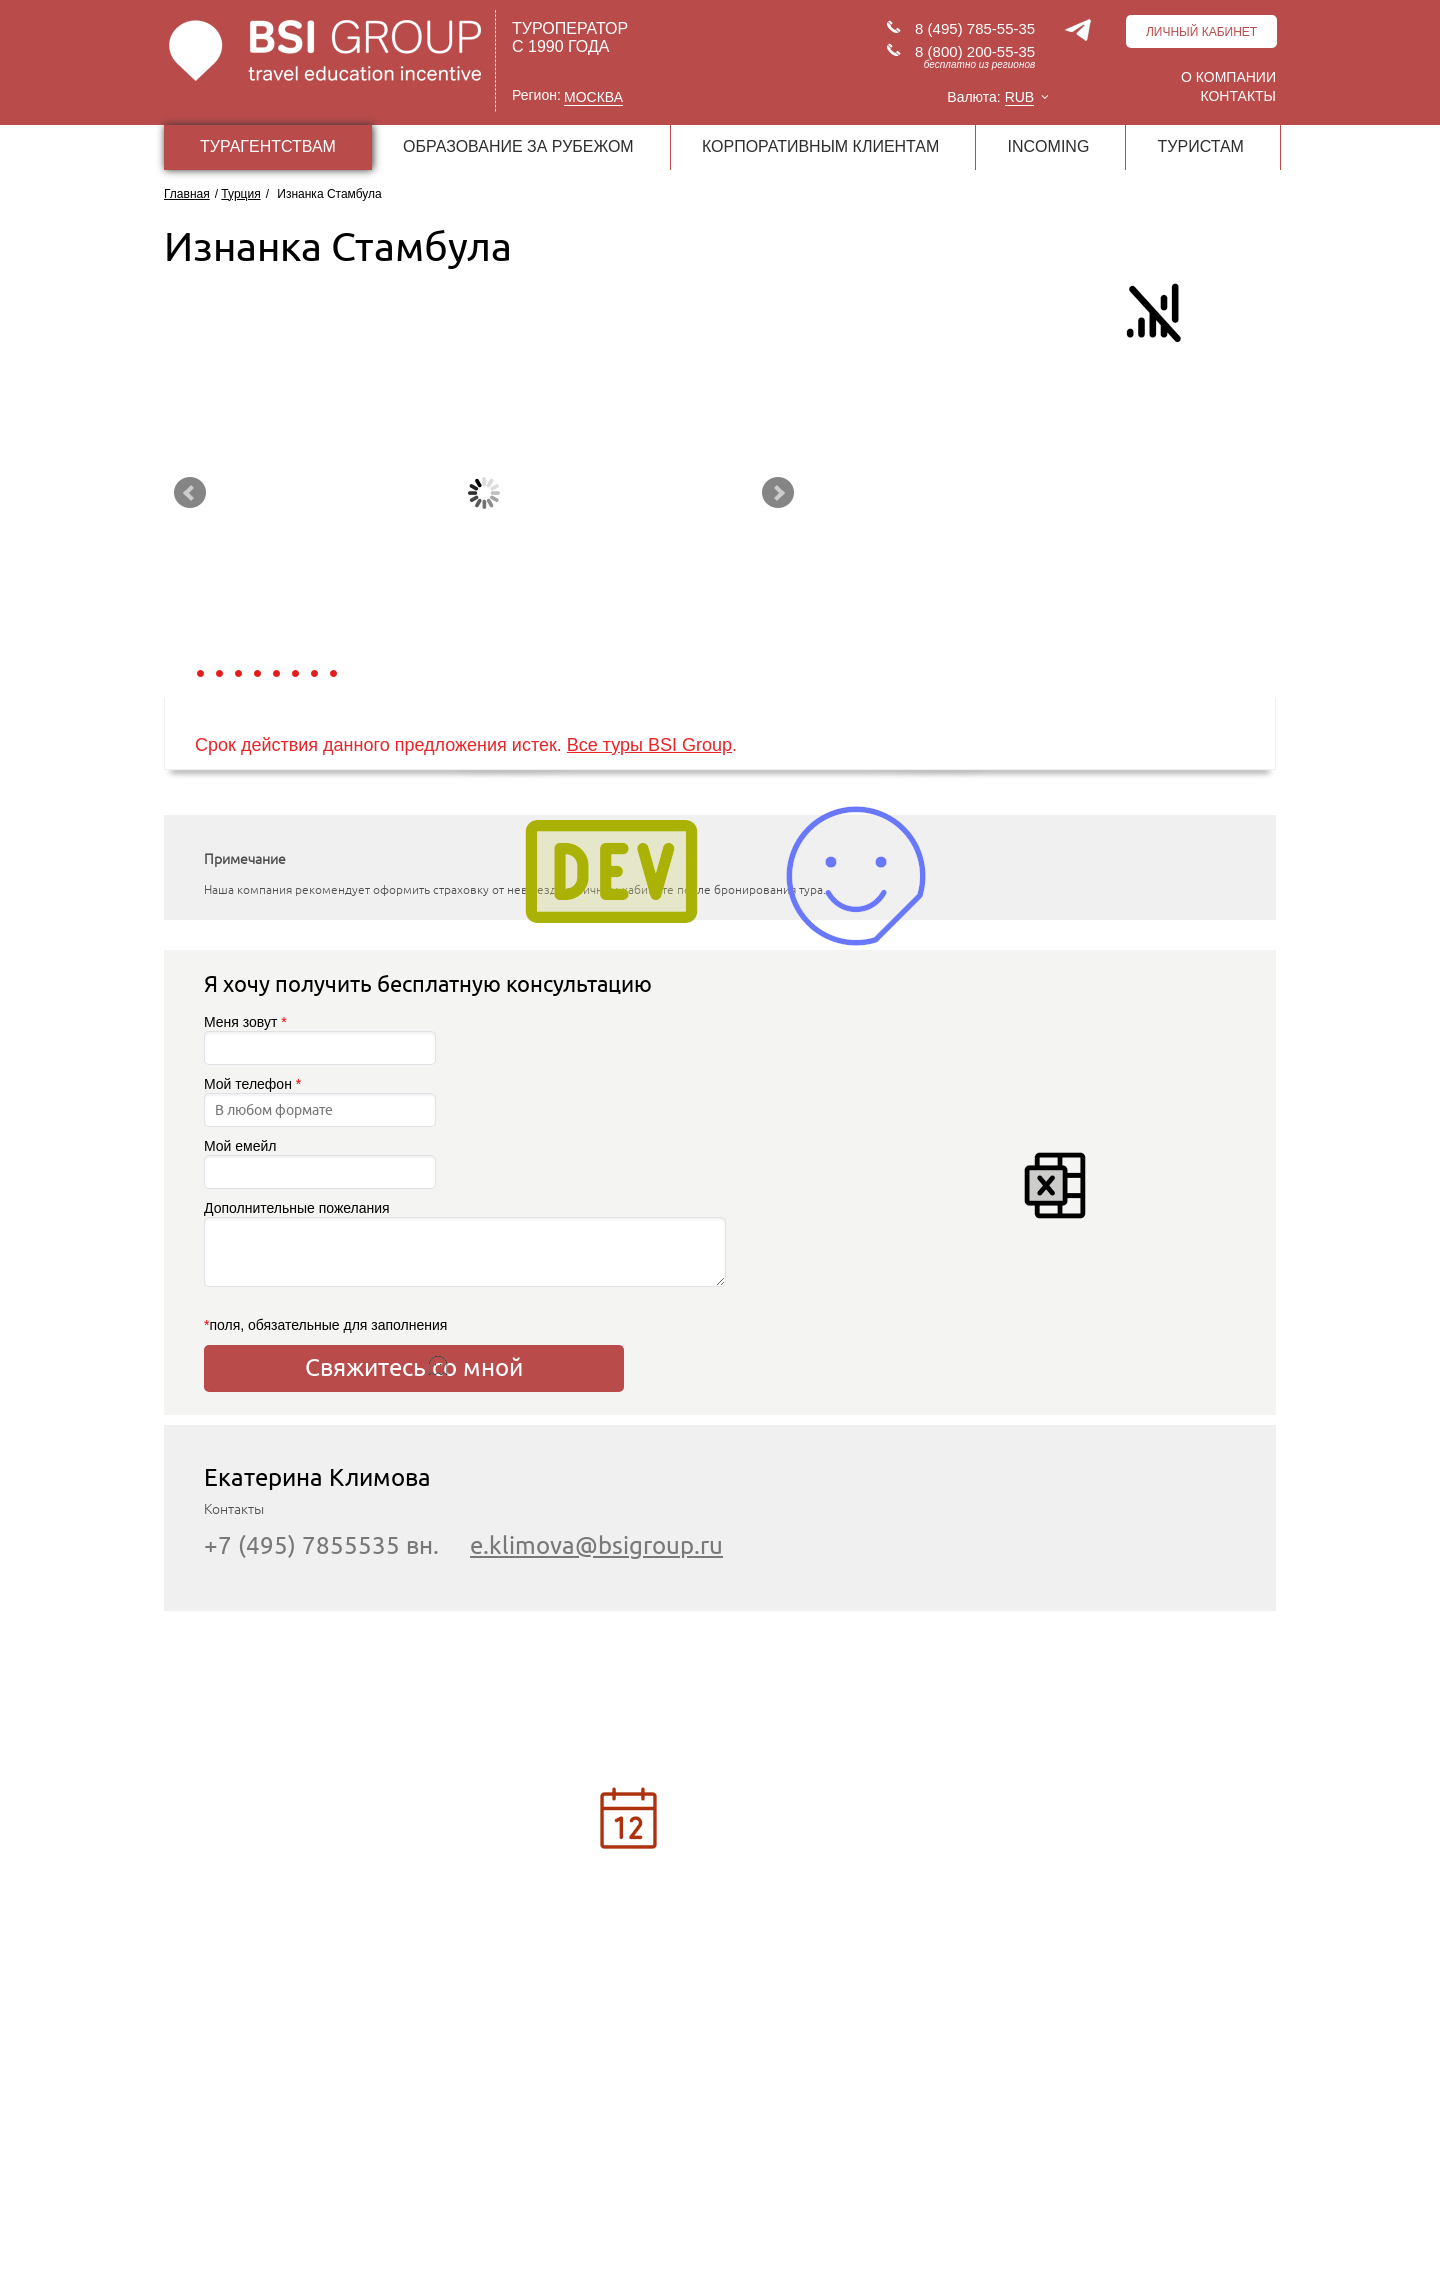  I want to click on visit DEV Community profile or article, so click(611, 871).